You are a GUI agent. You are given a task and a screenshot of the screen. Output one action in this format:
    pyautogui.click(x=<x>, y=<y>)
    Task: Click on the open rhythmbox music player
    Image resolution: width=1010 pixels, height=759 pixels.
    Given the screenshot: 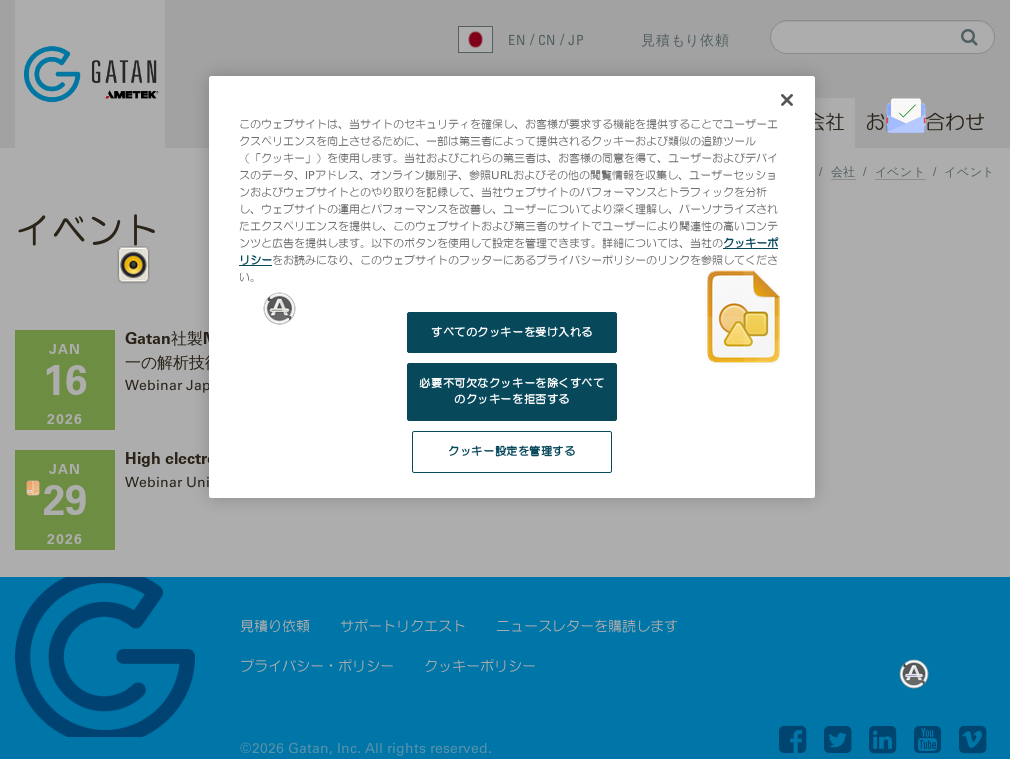 What is the action you would take?
    pyautogui.click(x=133, y=264)
    